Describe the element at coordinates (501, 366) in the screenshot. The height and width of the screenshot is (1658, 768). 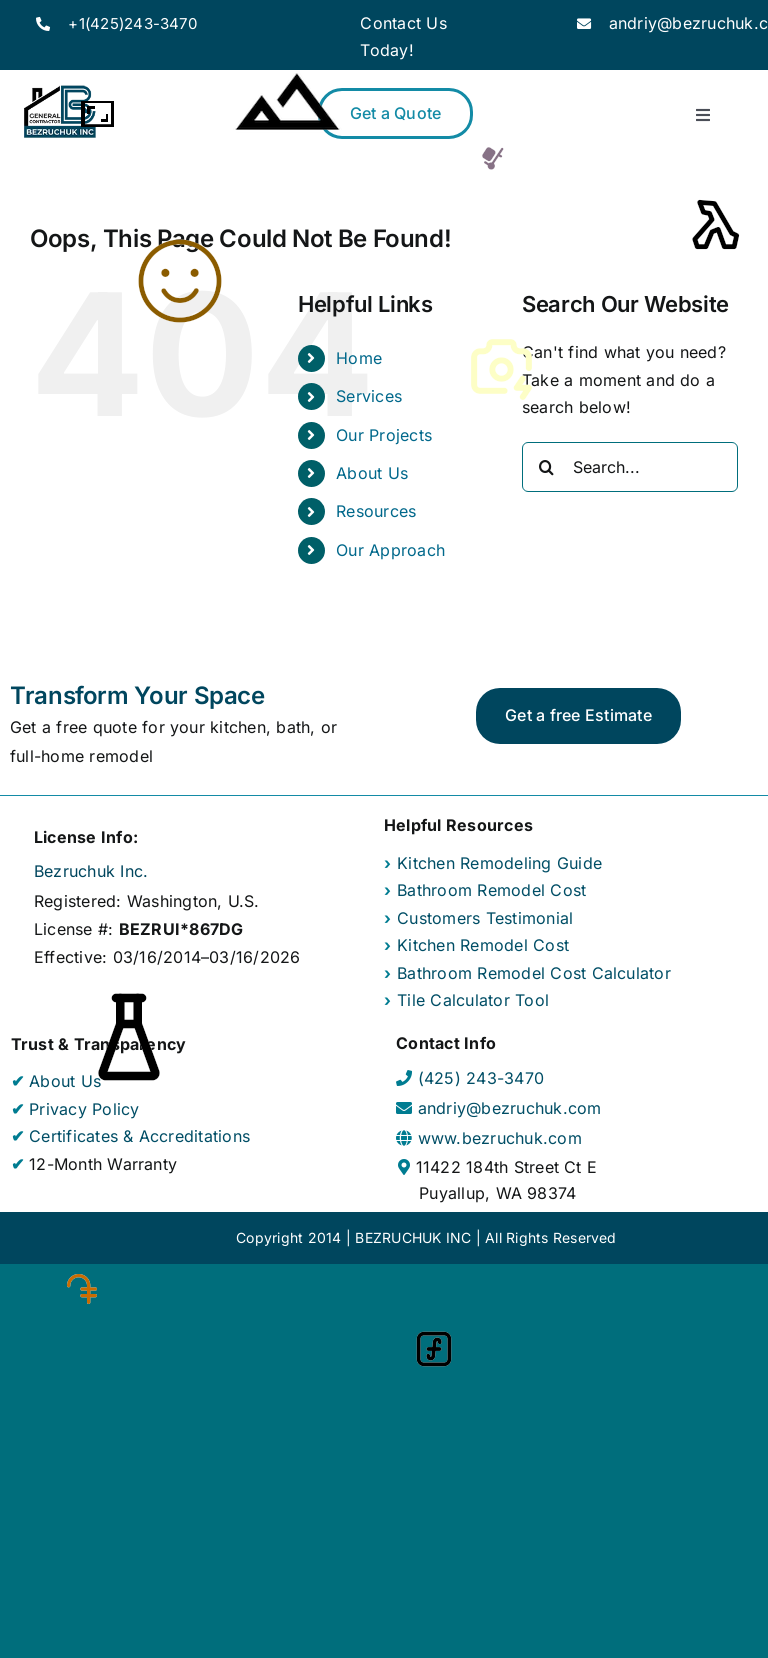
I see `camera flash enabled` at that location.